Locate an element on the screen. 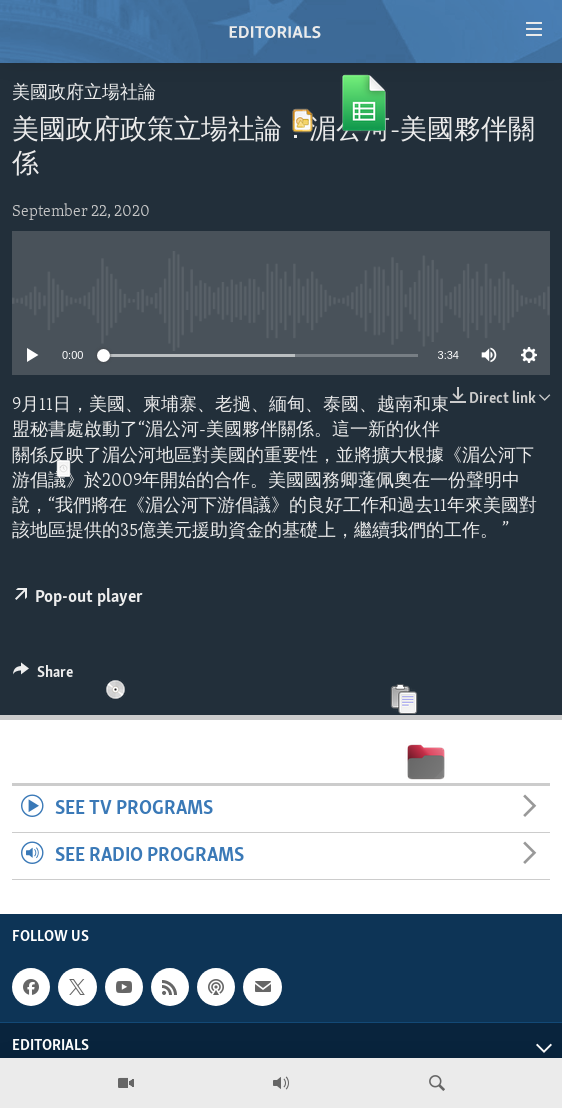 This screenshot has width=562, height=1108. a deleted or trashed file is located at coordinates (63, 468).